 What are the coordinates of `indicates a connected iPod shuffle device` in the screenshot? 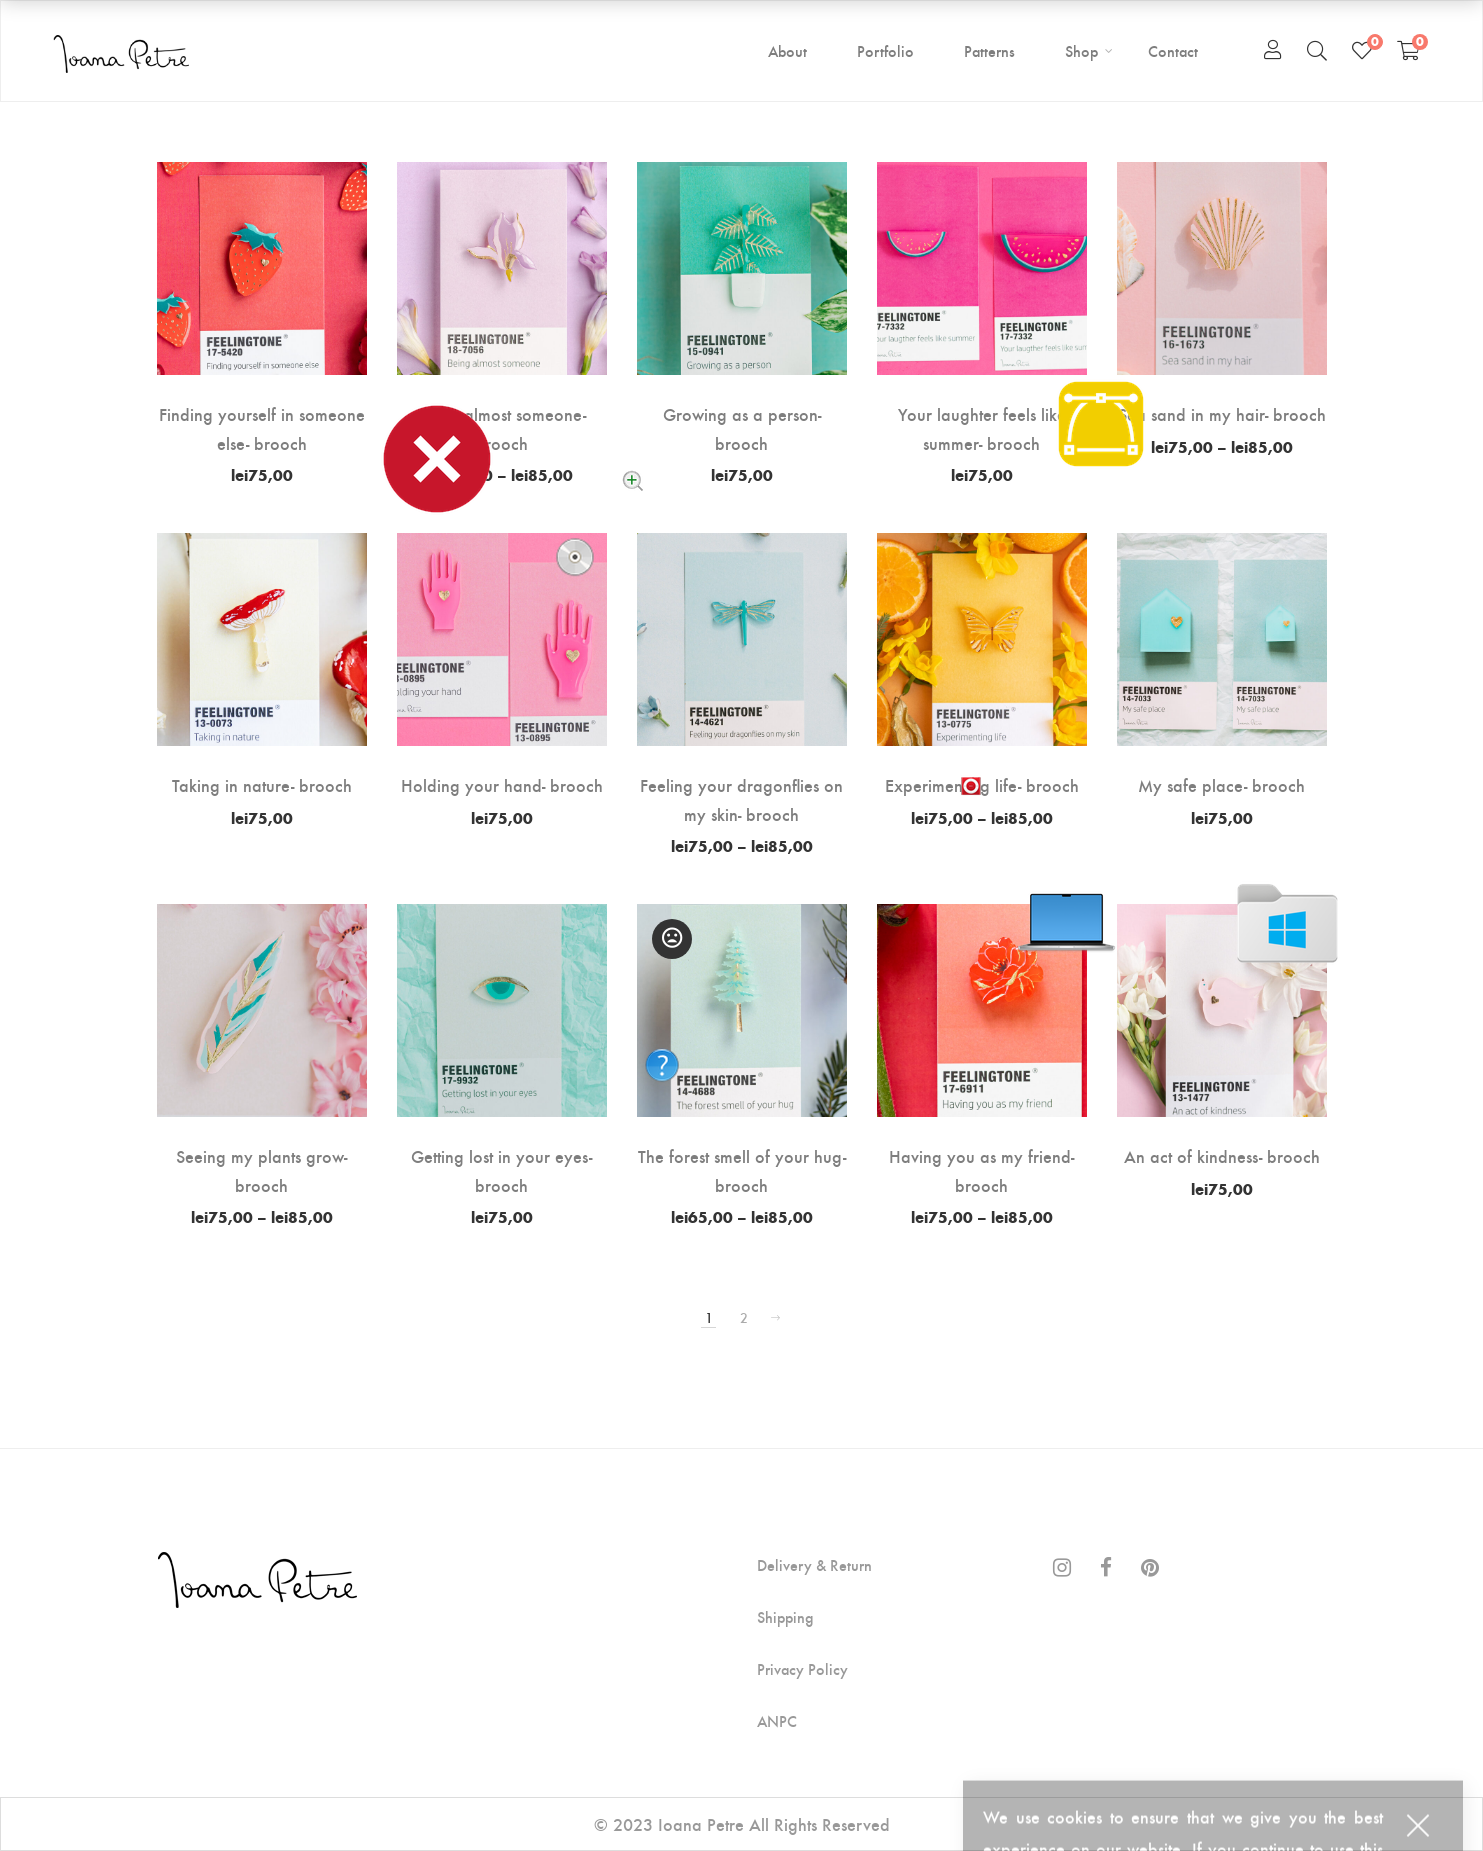 It's located at (971, 786).